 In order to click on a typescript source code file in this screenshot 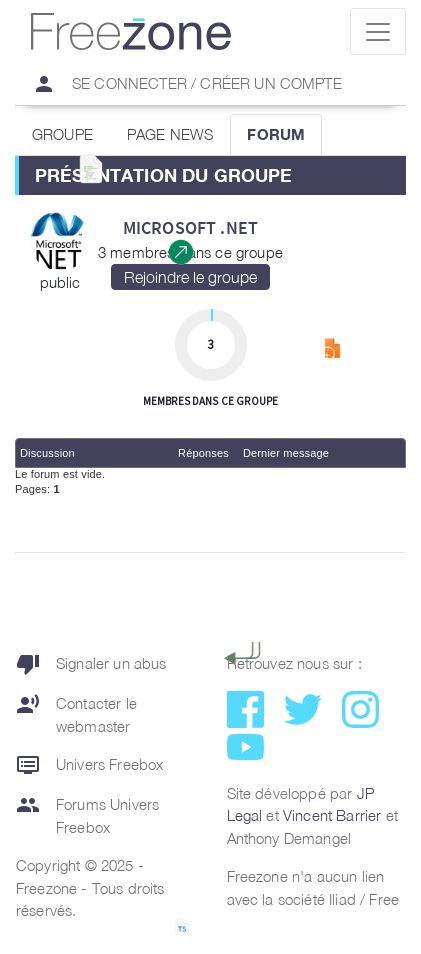, I will do `click(182, 927)`.